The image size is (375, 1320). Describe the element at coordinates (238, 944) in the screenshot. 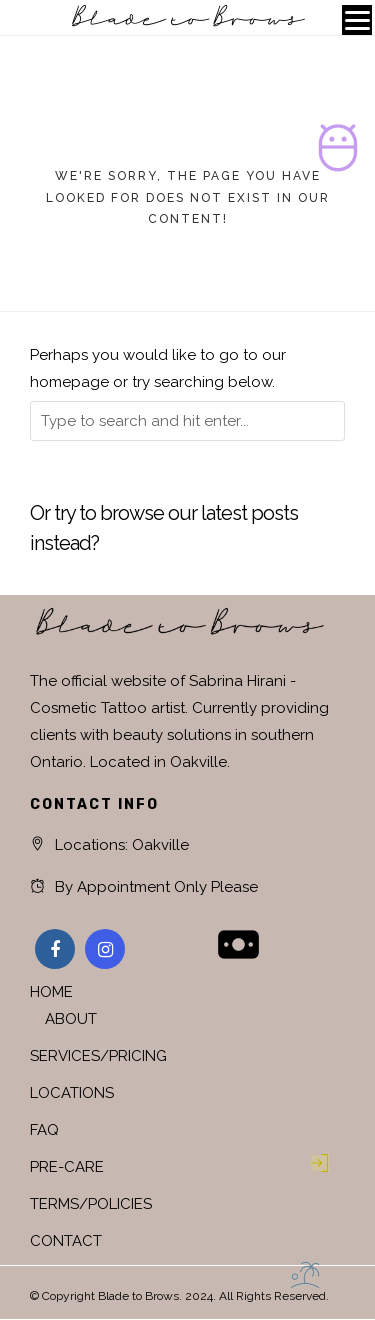

I see `make a payment or transaction` at that location.